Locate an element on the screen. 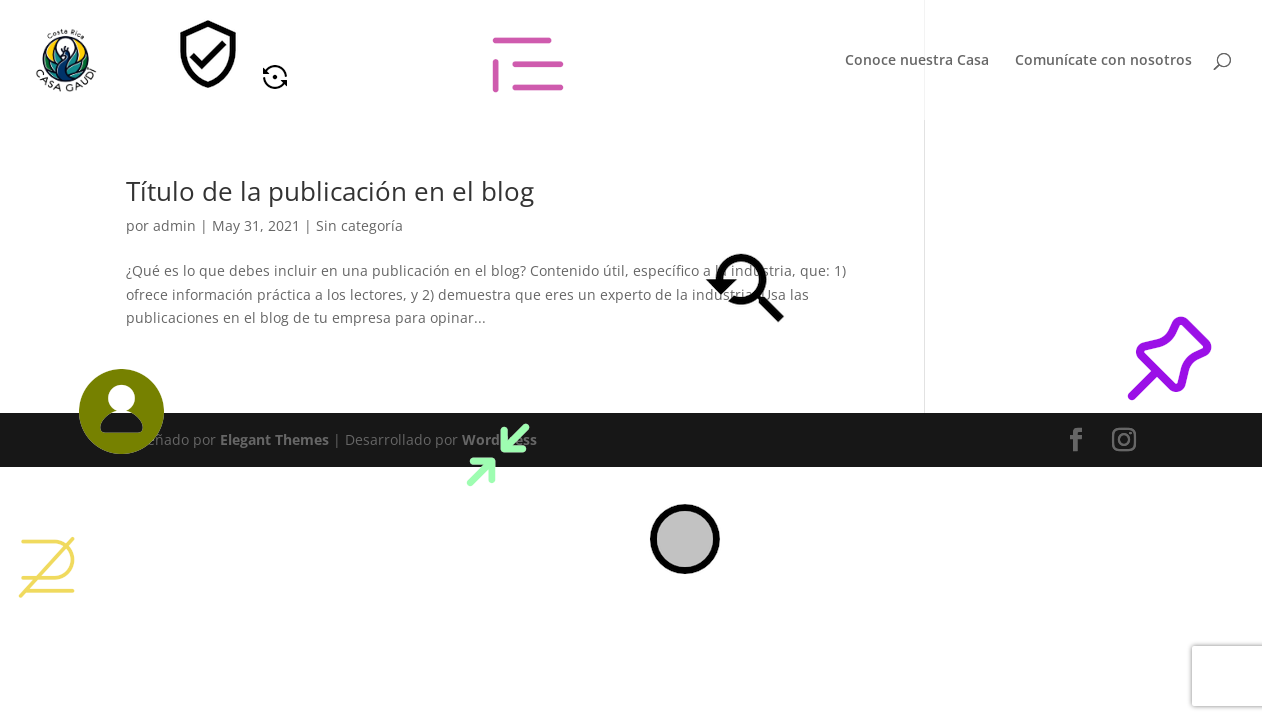  indicates a verified or trusted user account is located at coordinates (208, 54).